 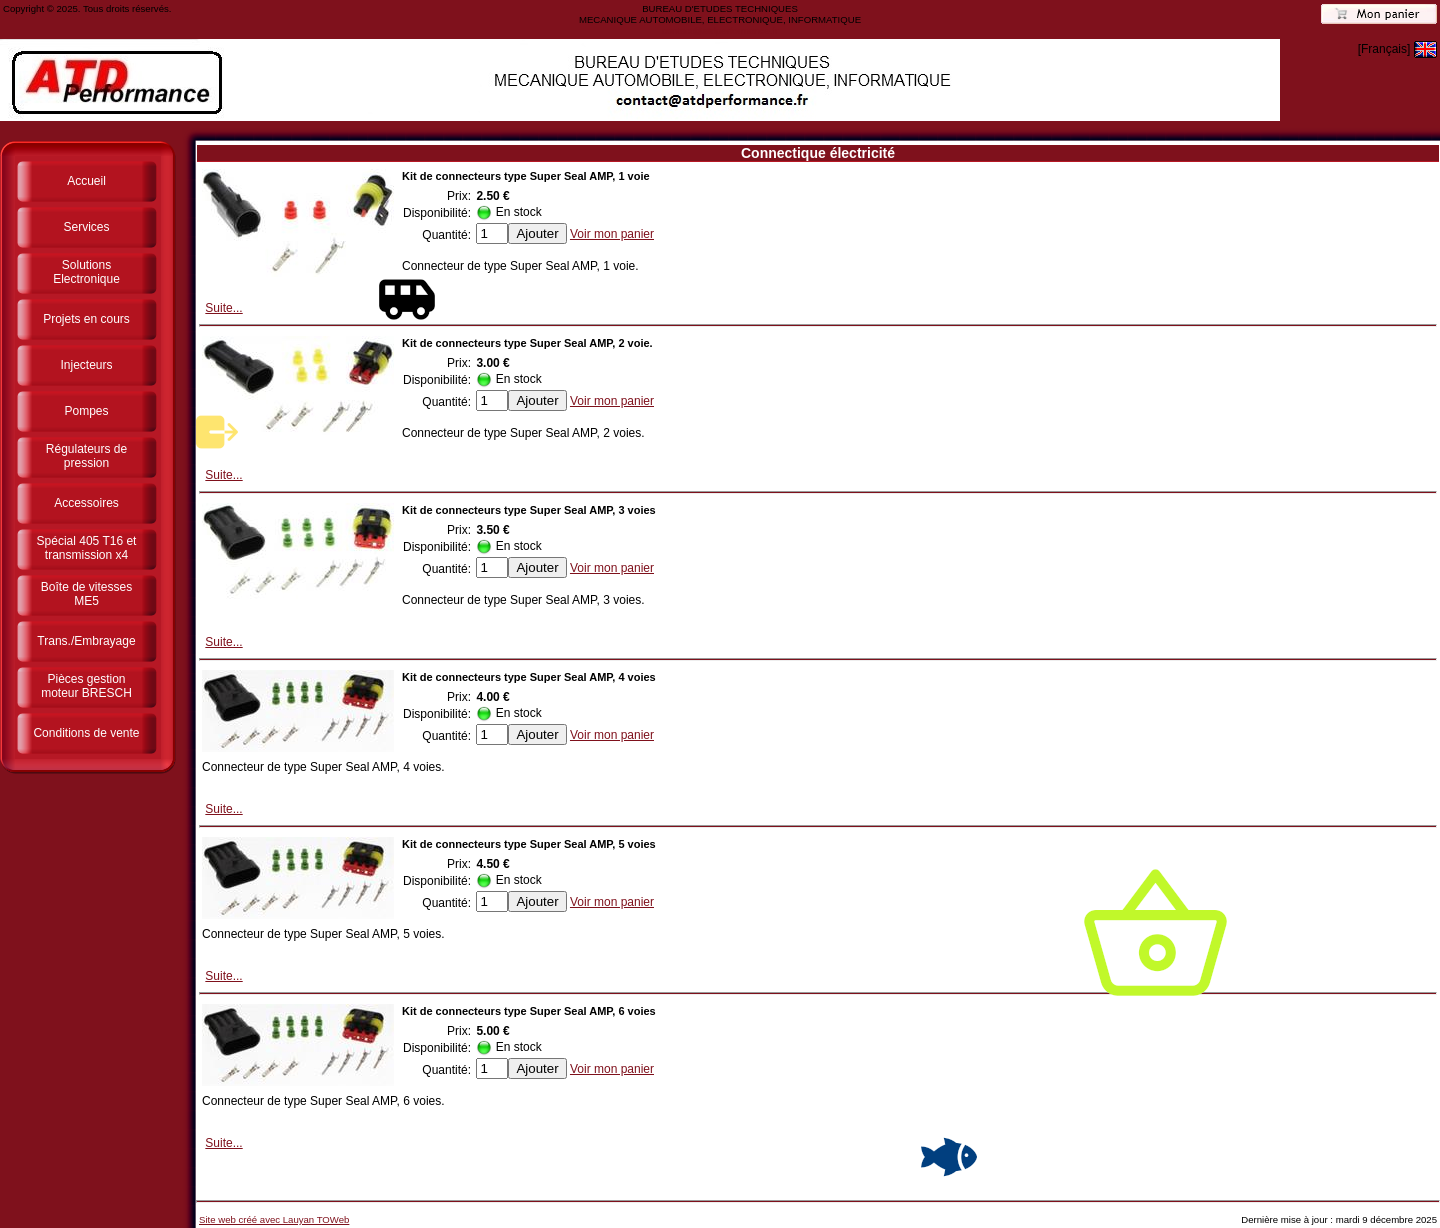 I want to click on access fishing or aquarium features, so click(x=949, y=1157).